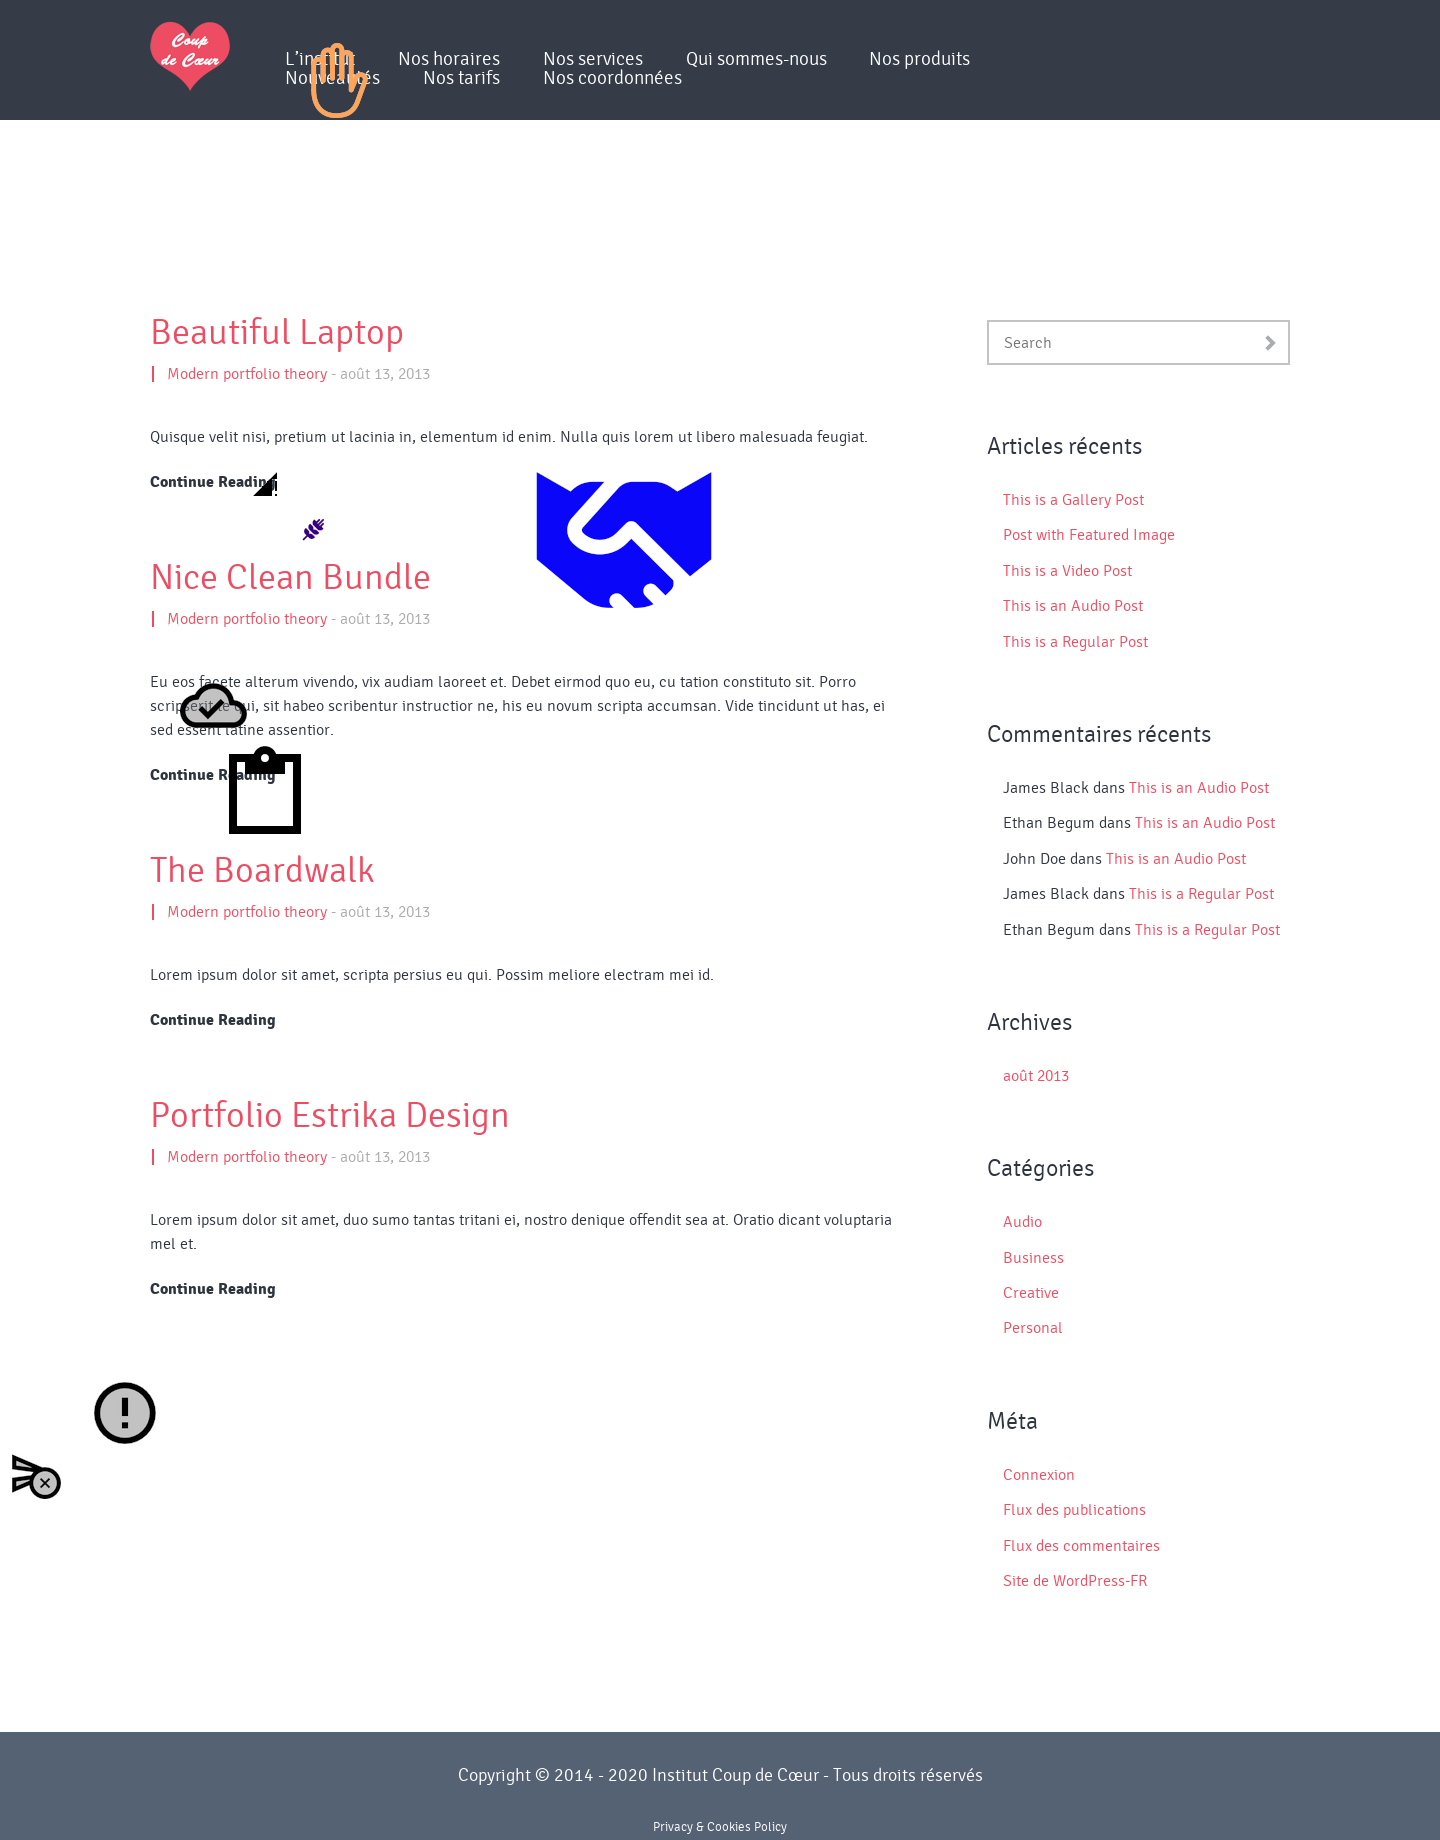  I want to click on indicates full cellular signal but no internet connection, so click(265, 484).